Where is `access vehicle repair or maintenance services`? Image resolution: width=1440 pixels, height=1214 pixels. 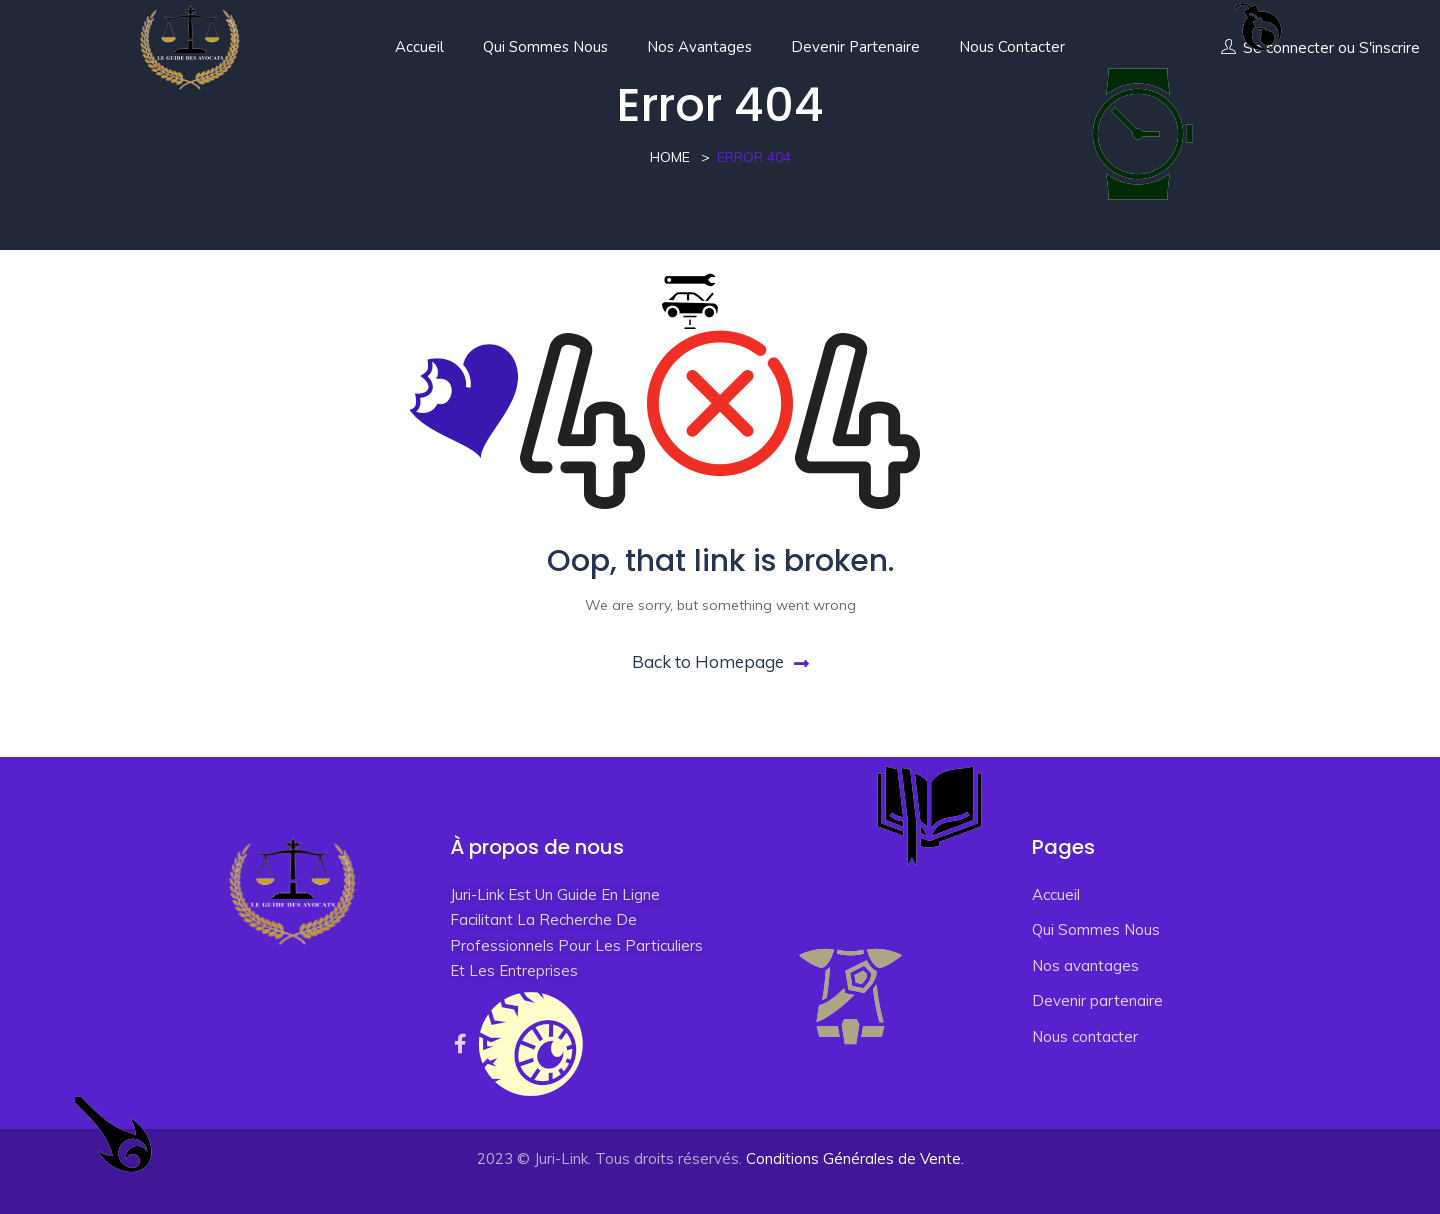 access vehicle repair or maintenance services is located at coordinates (690, 301).